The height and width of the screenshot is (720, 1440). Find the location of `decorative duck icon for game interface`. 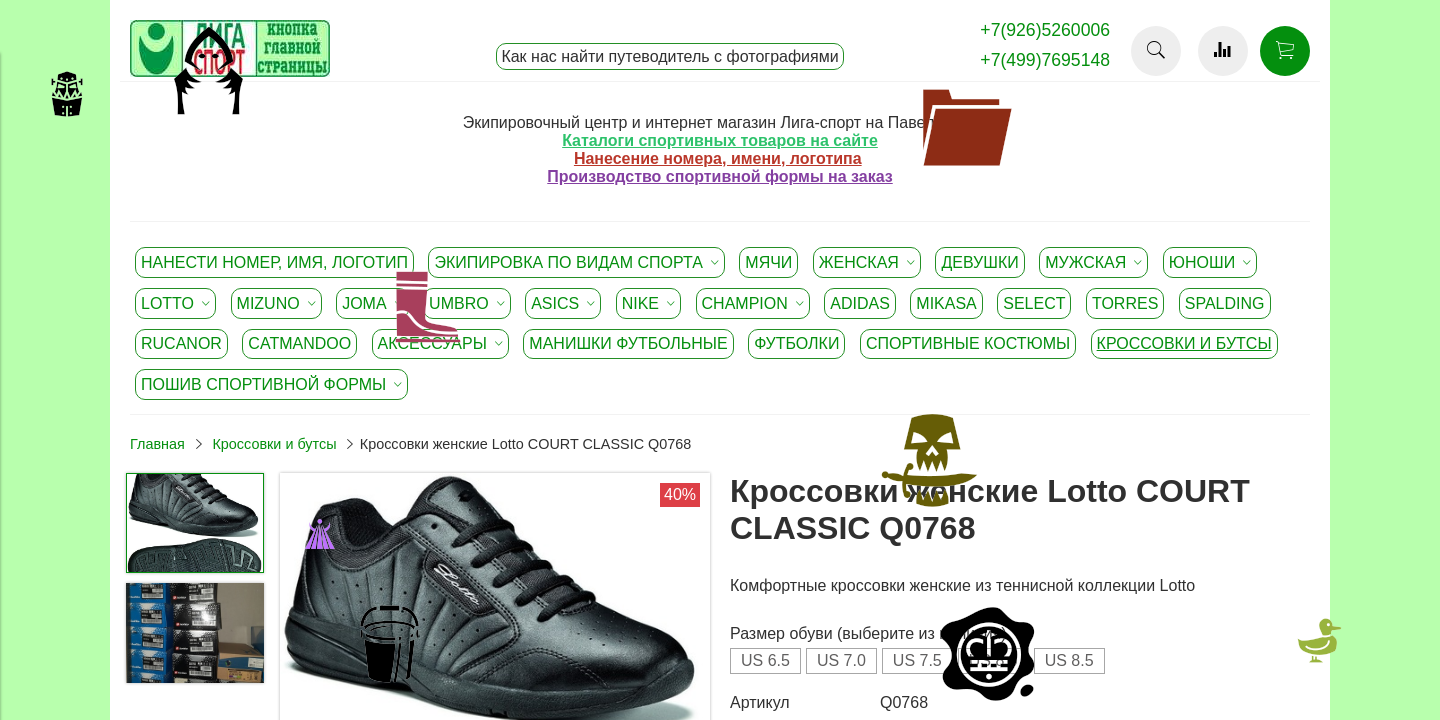

decorative duck icon for game interface is located at coordinates (1319, 640).